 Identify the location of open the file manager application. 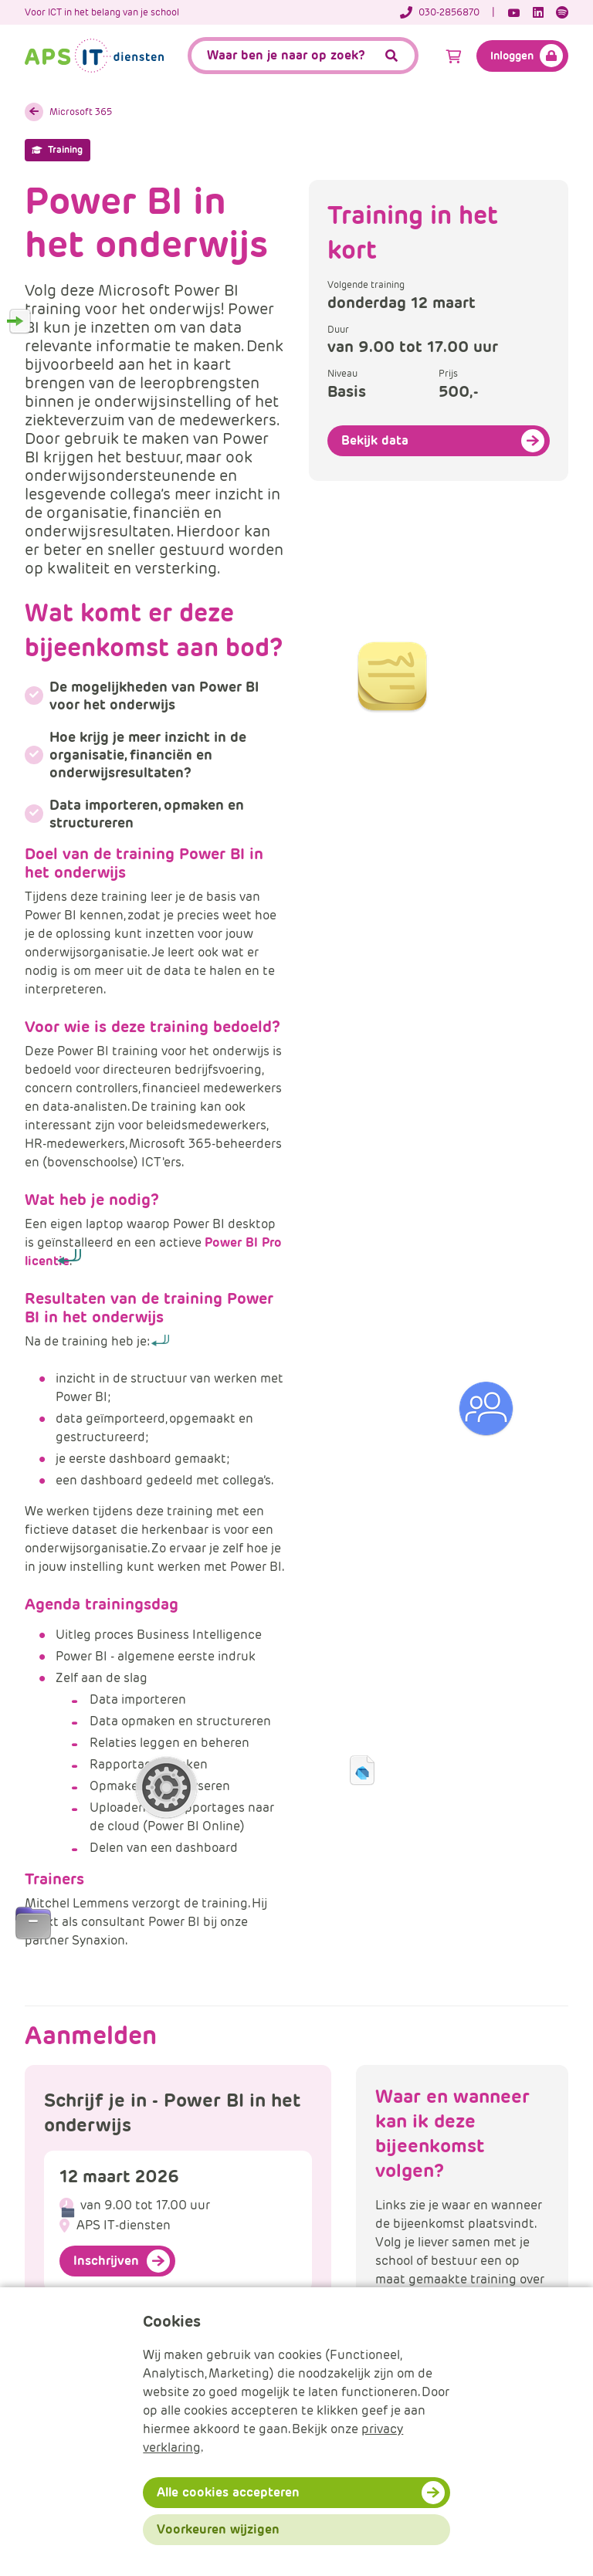
(33, 1923).